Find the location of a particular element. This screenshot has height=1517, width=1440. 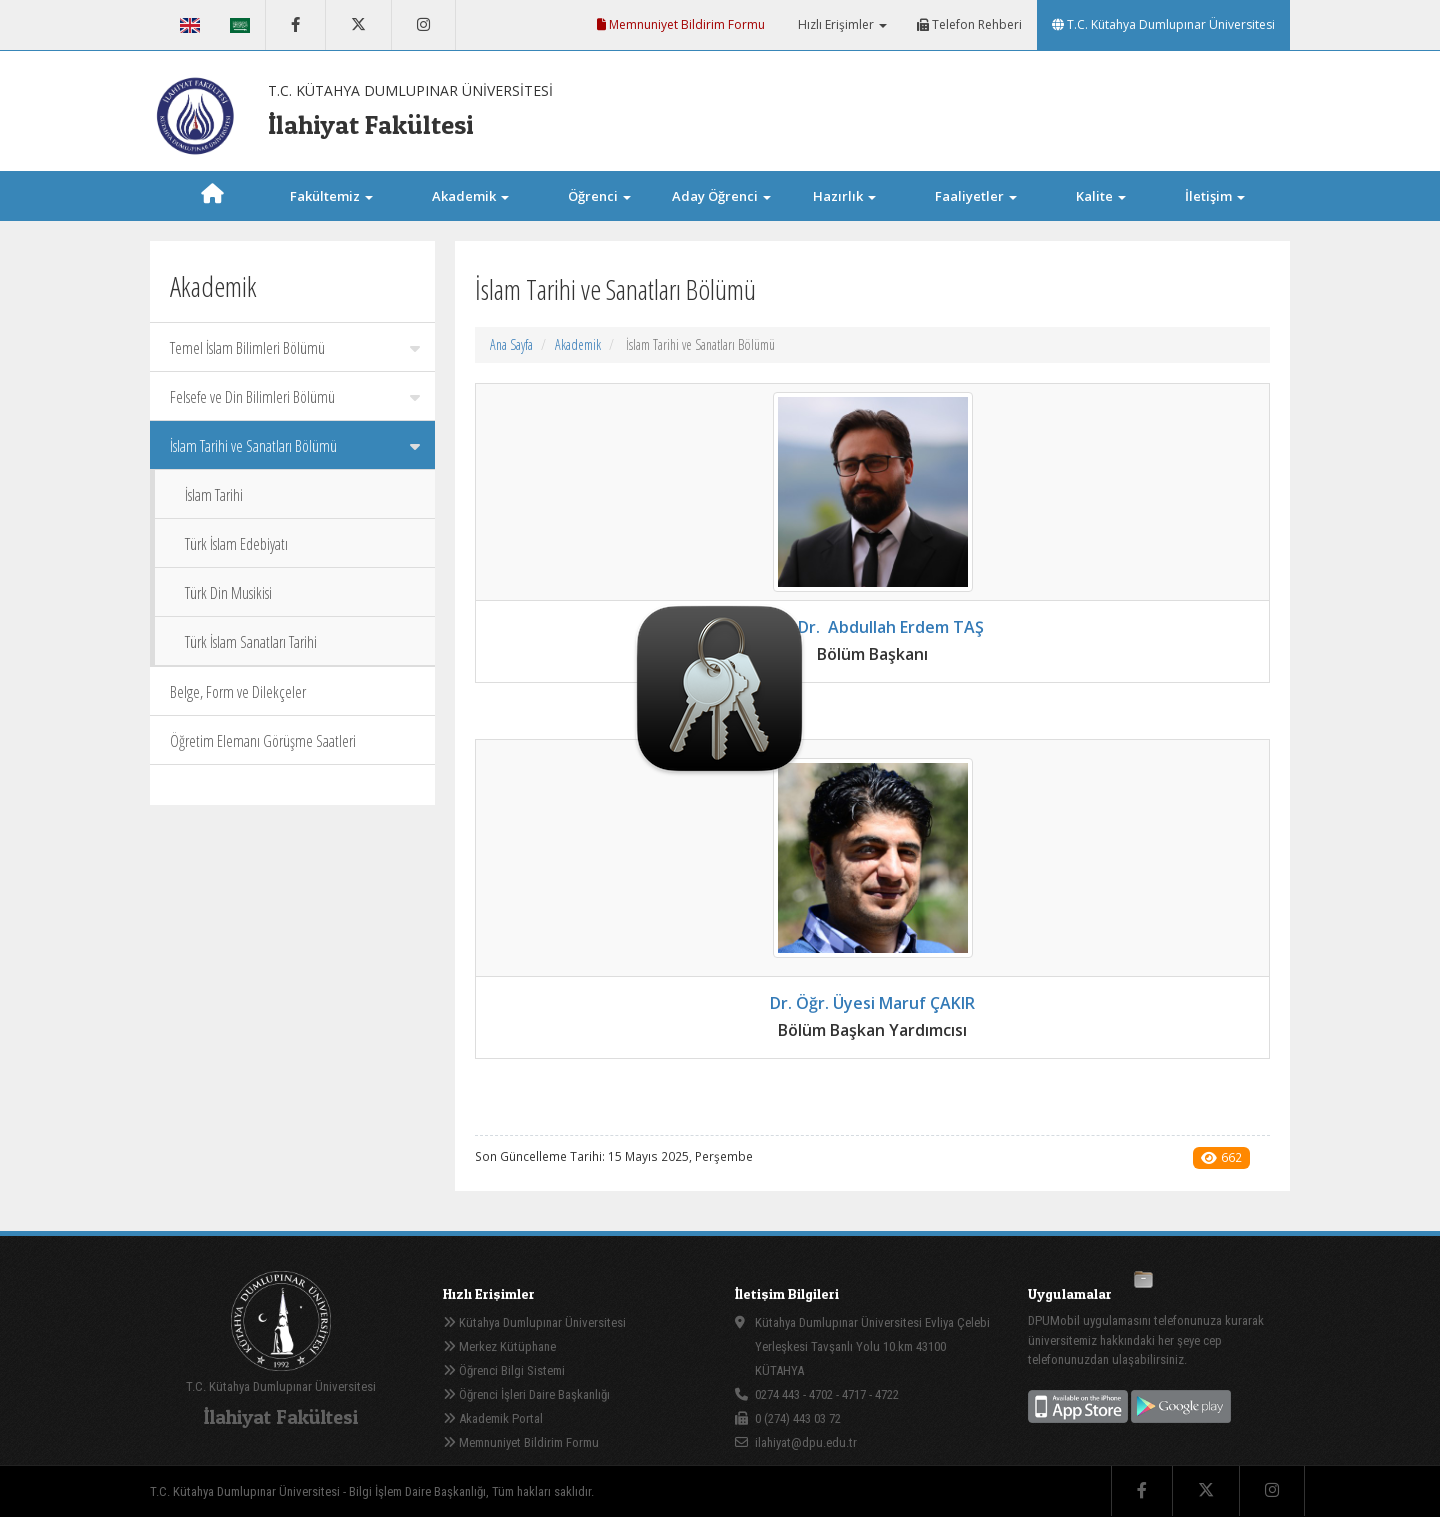

open file manager application is located at coordinates (1143, 1279).